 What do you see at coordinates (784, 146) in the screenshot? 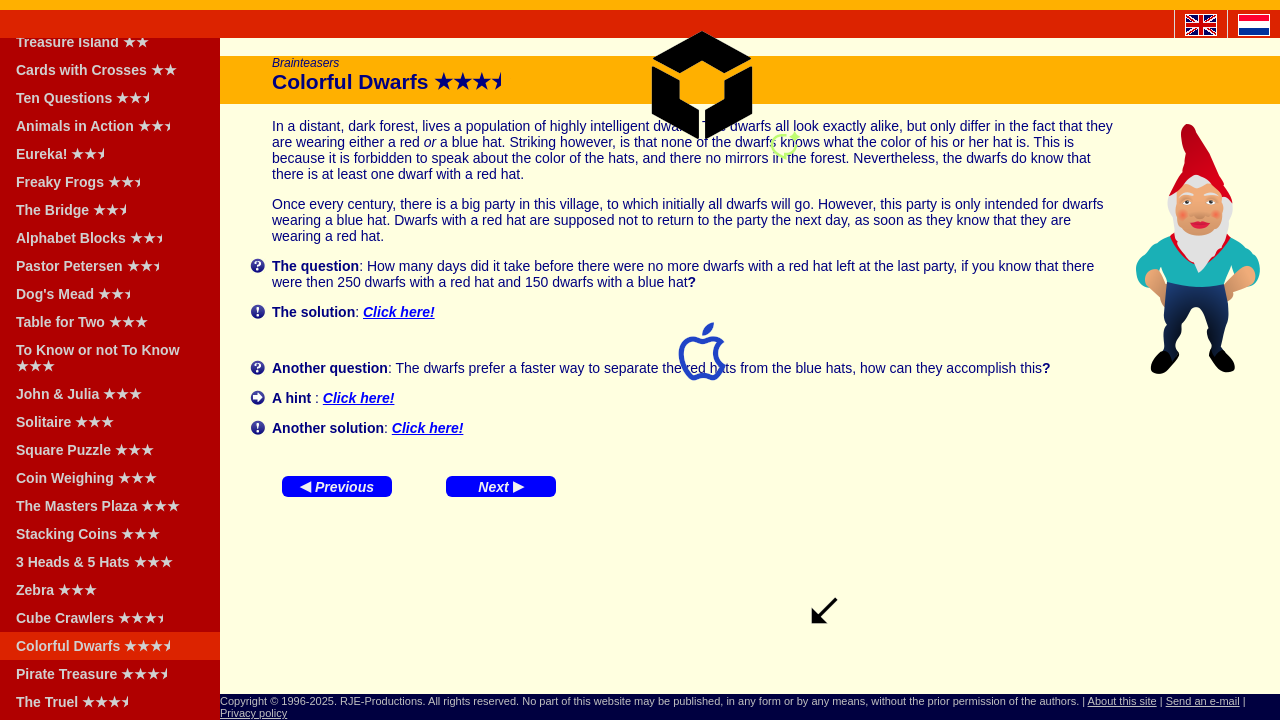
I see `start a conversation with AI assistant` at bounding box center [784, 146].